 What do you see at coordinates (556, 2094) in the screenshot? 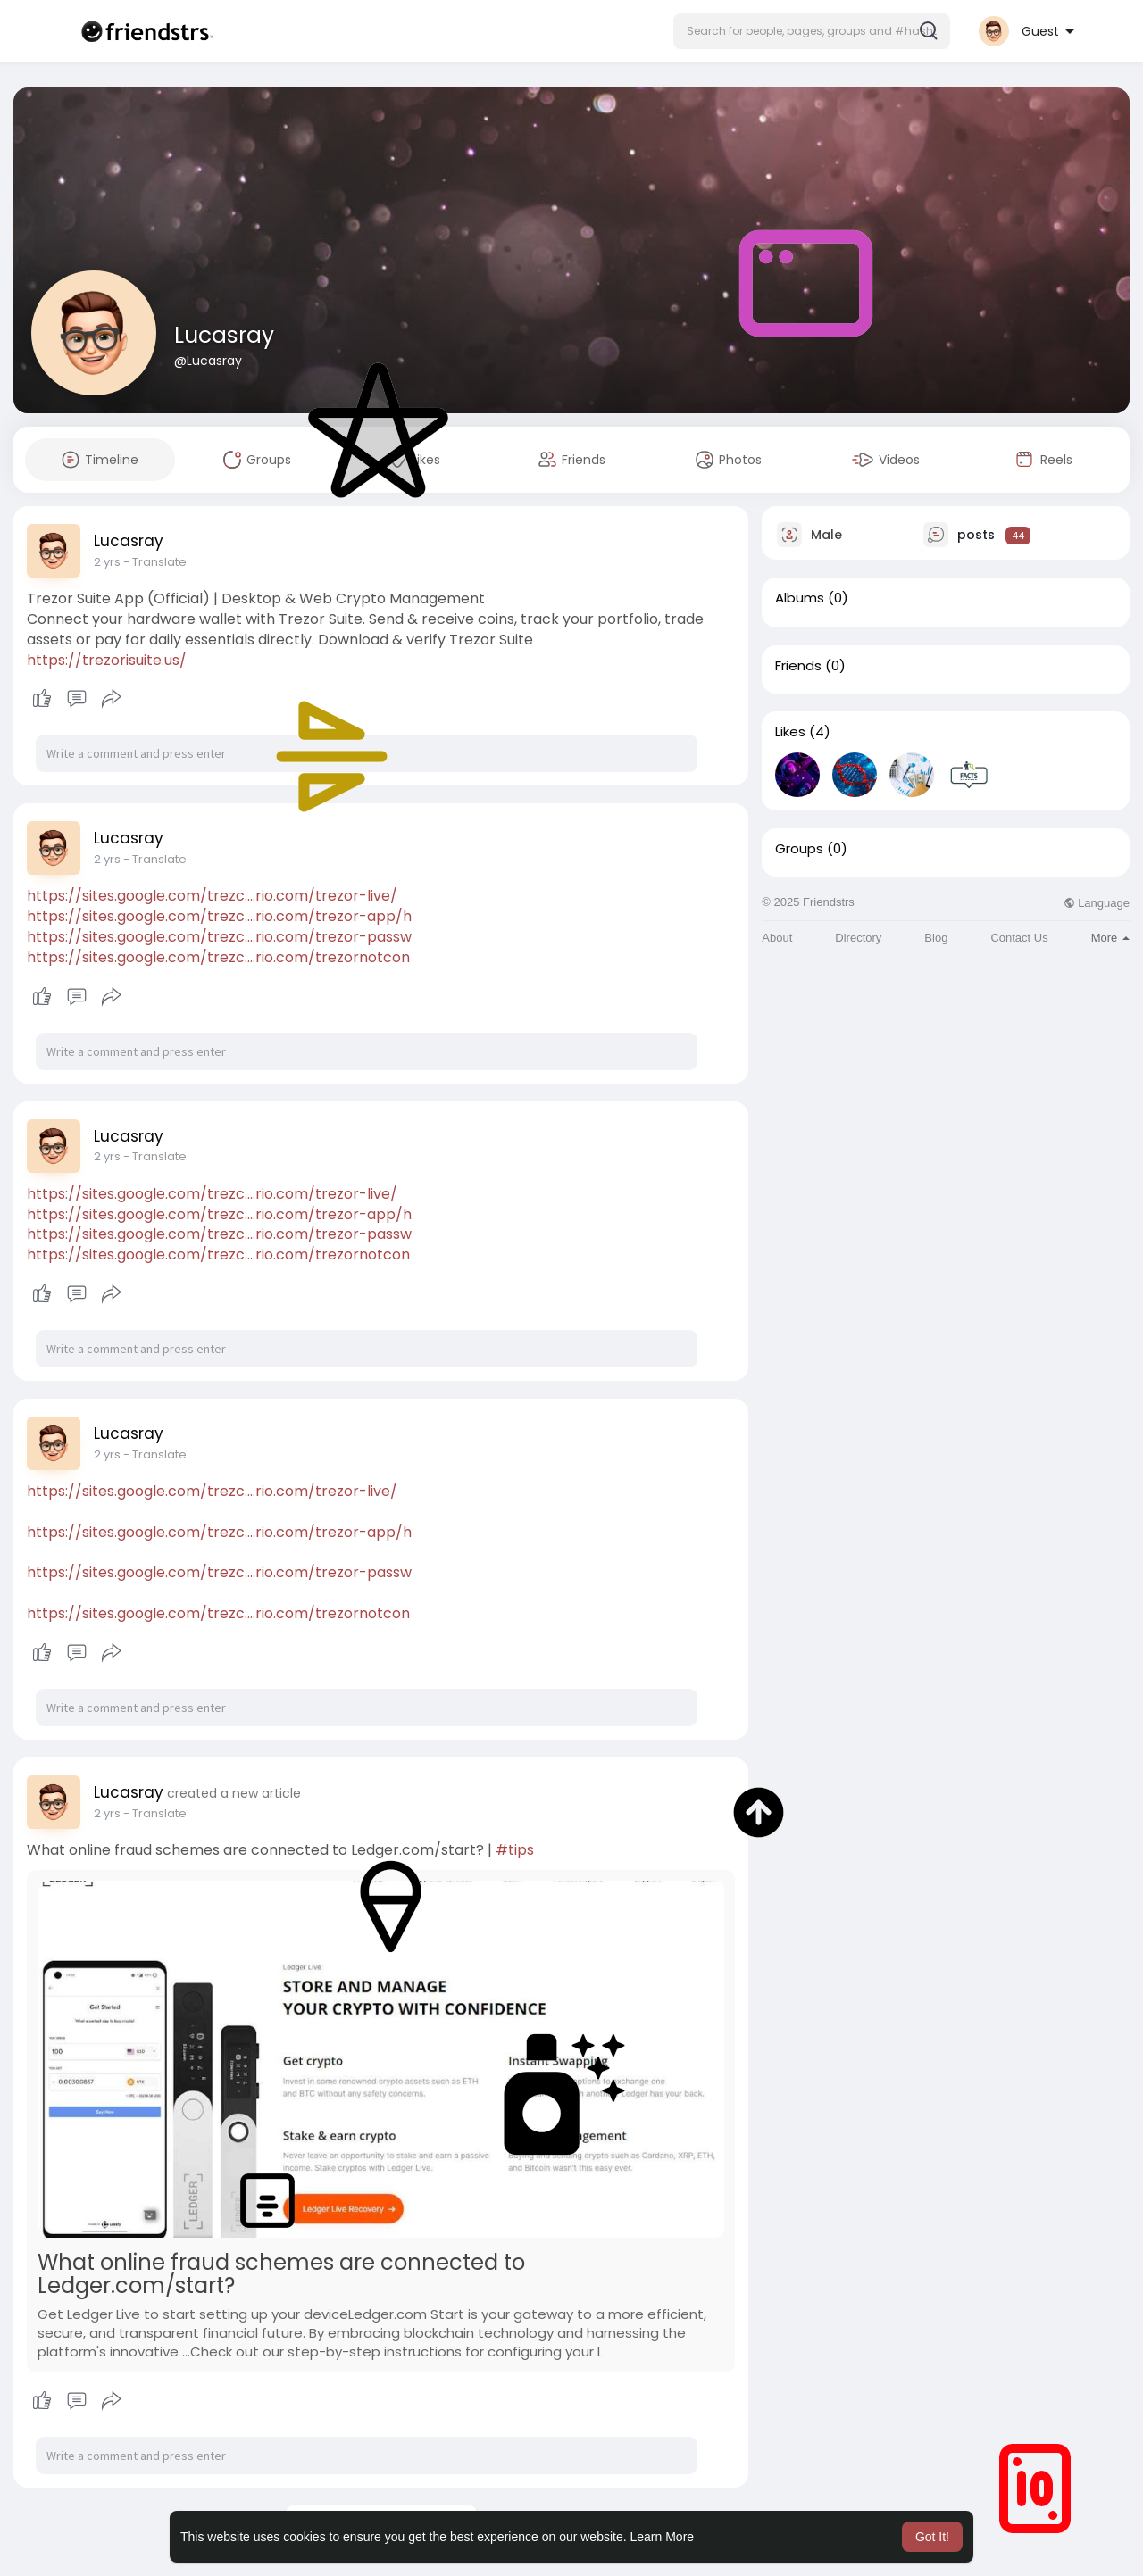
I see `air freshener or fragrance settings` at bounding box center [556, 2094].